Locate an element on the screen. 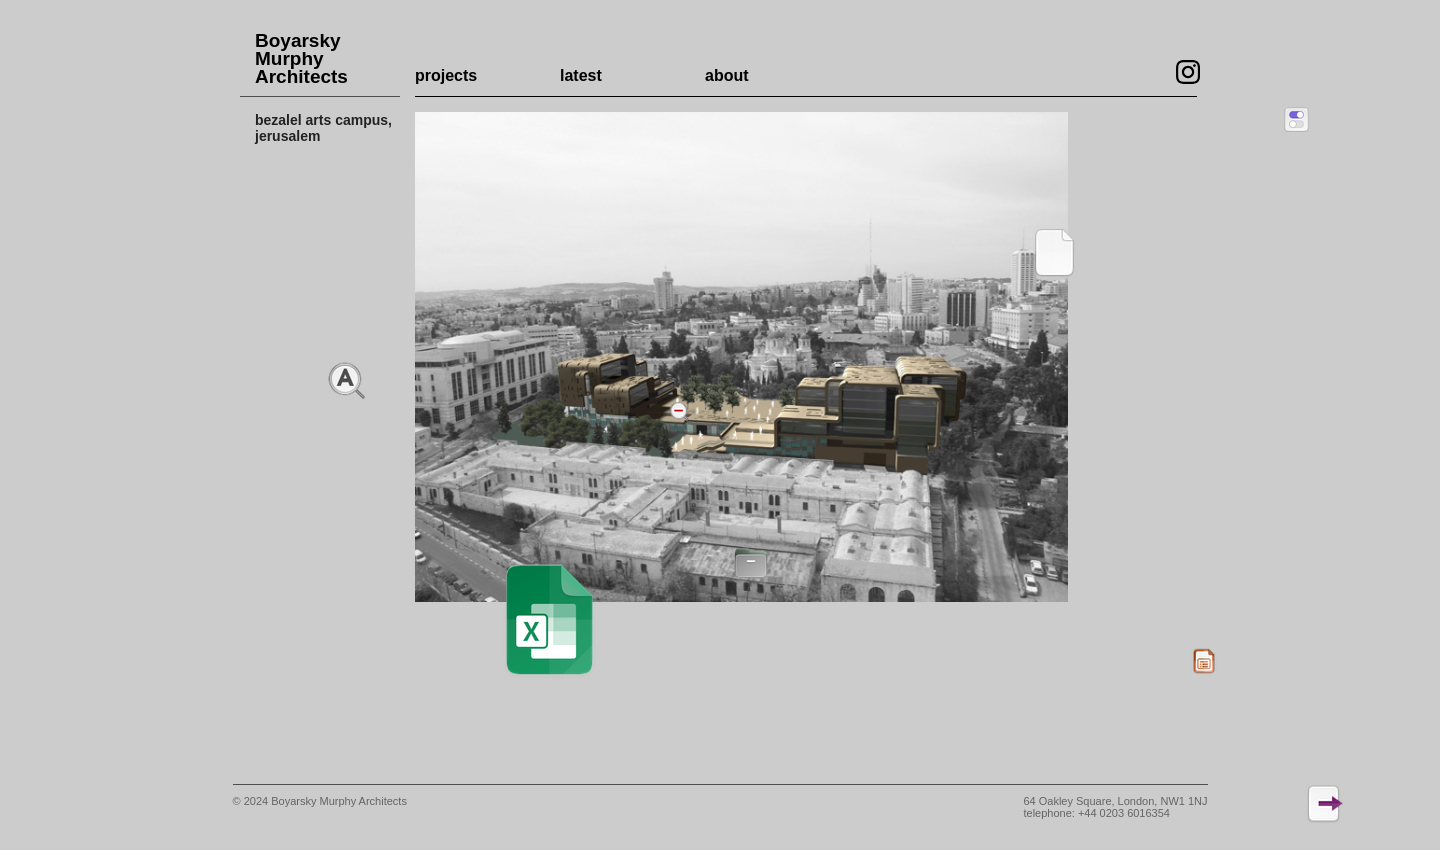 This screenshot has width=1440, height=850. export document to another location is located at coordinates (1323, 803).